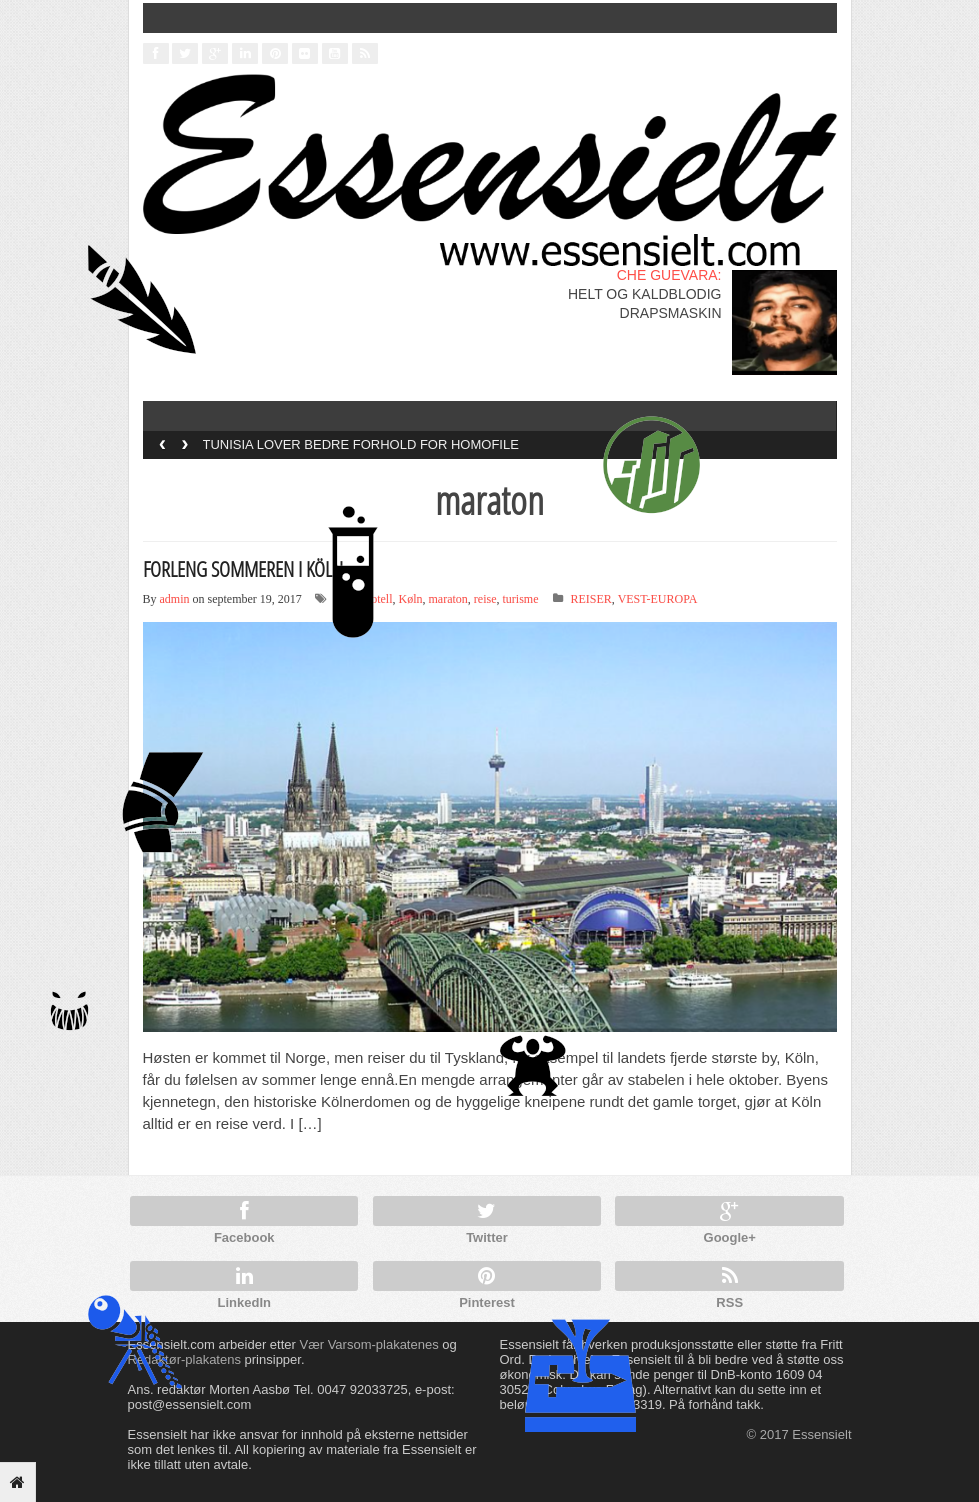 This screenshot has height=1502, width=979. I want to click on view potion or chemical inventory, so click(353, 572).